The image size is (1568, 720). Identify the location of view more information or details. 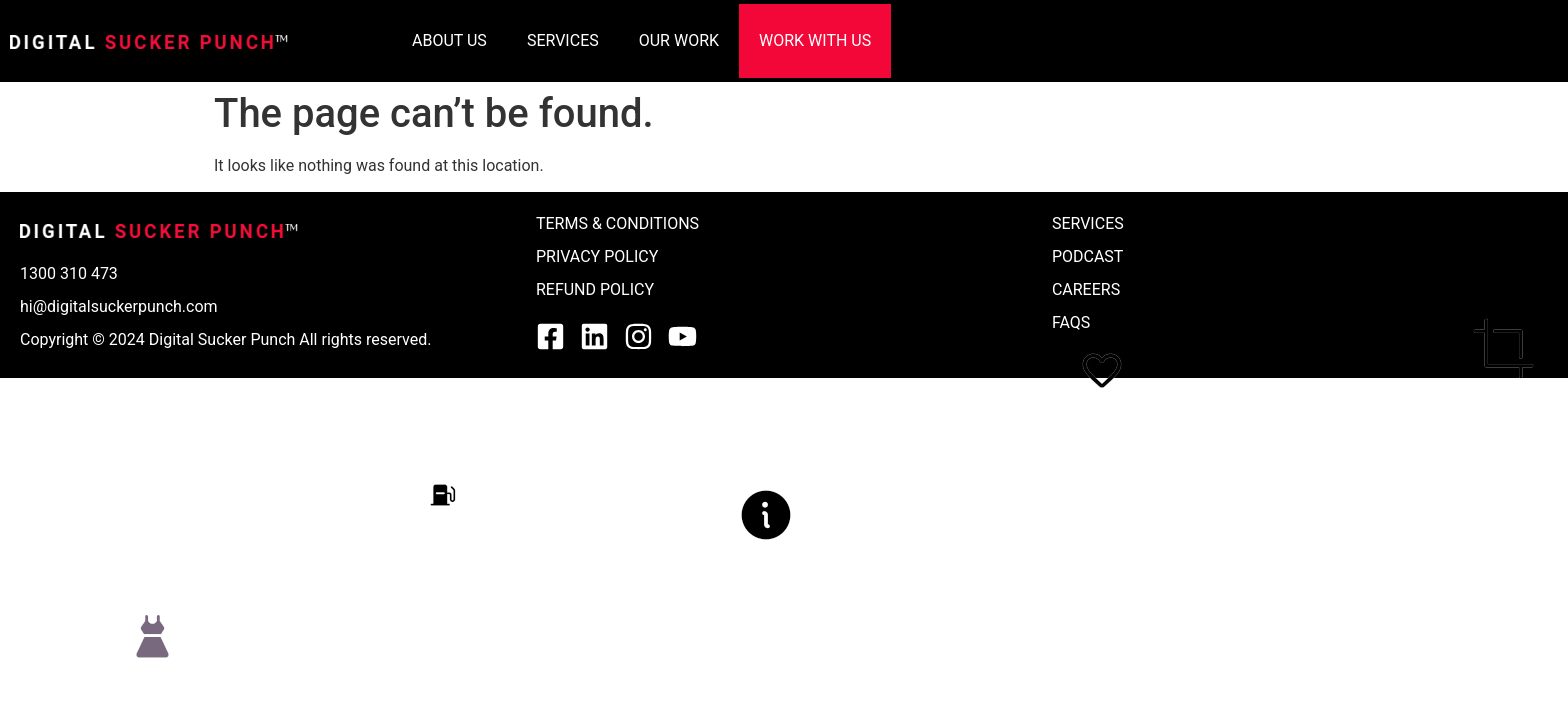
(766, 515).